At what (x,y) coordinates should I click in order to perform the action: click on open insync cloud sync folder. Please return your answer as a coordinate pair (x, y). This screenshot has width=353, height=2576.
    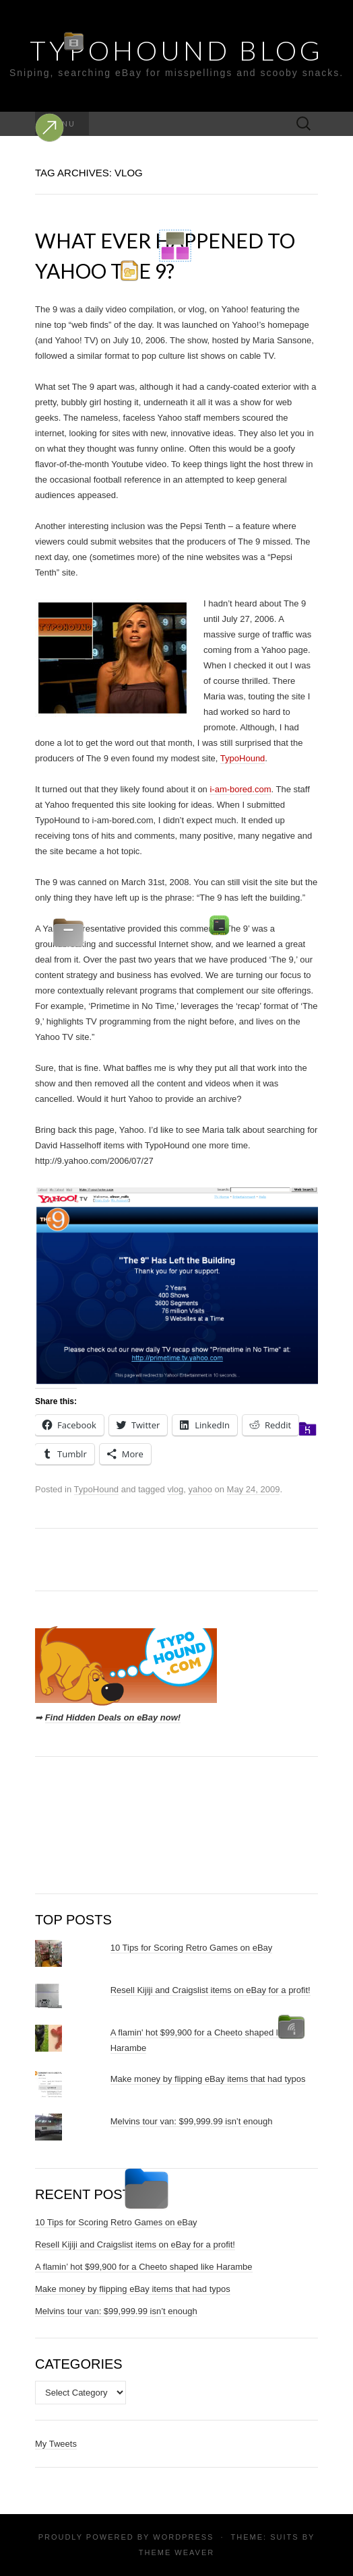
    Looking at the image, I should click on (291, 2026).